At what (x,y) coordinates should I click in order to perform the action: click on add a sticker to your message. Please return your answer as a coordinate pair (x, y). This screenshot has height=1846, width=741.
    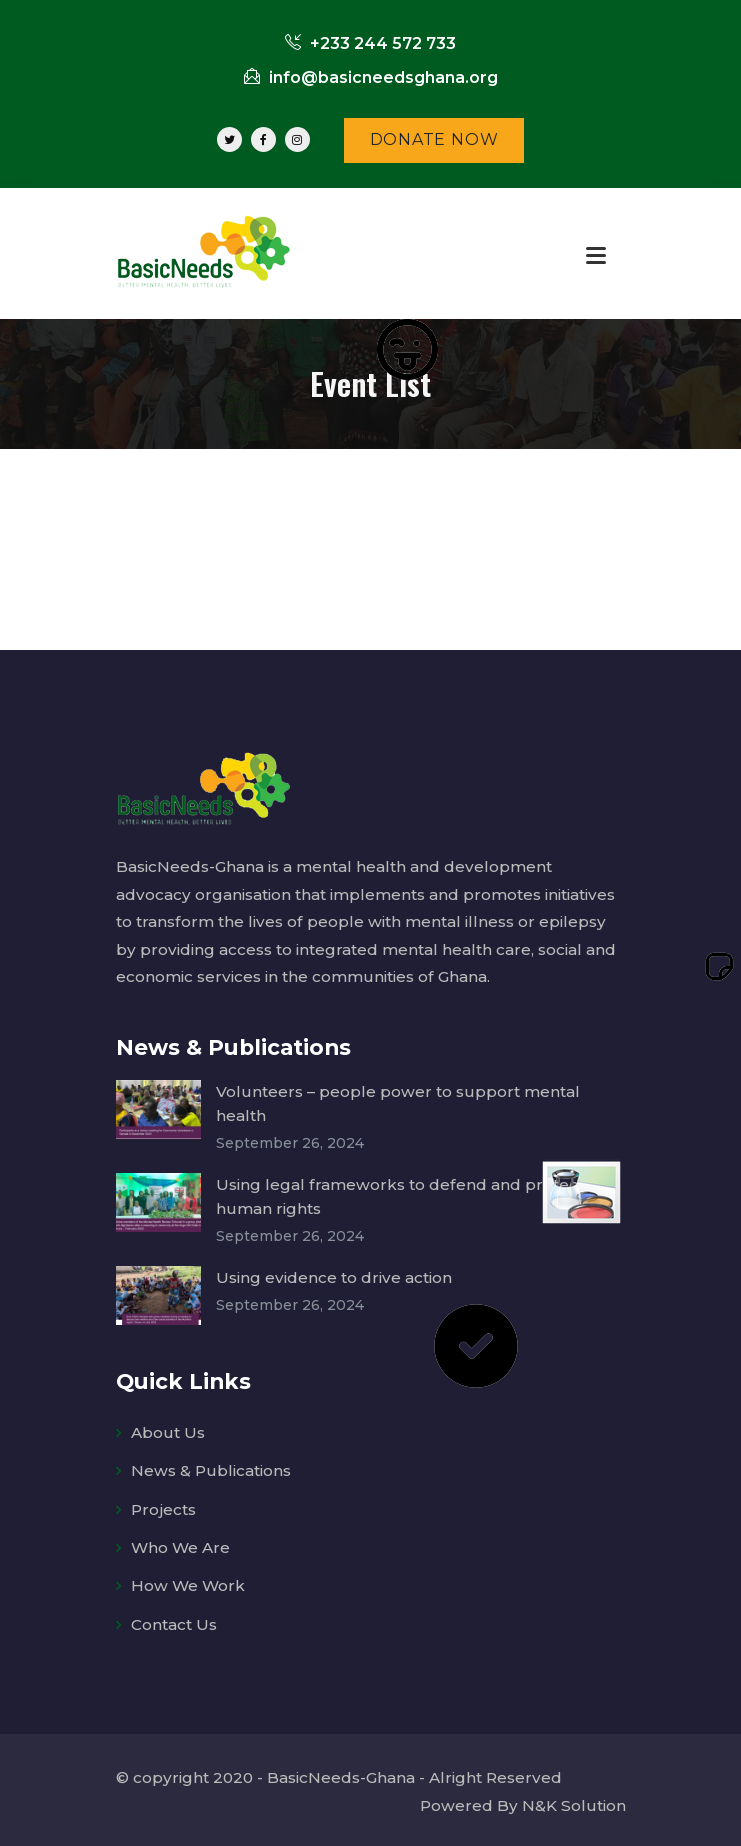
    Looking at the image, I should click on (719, 966).